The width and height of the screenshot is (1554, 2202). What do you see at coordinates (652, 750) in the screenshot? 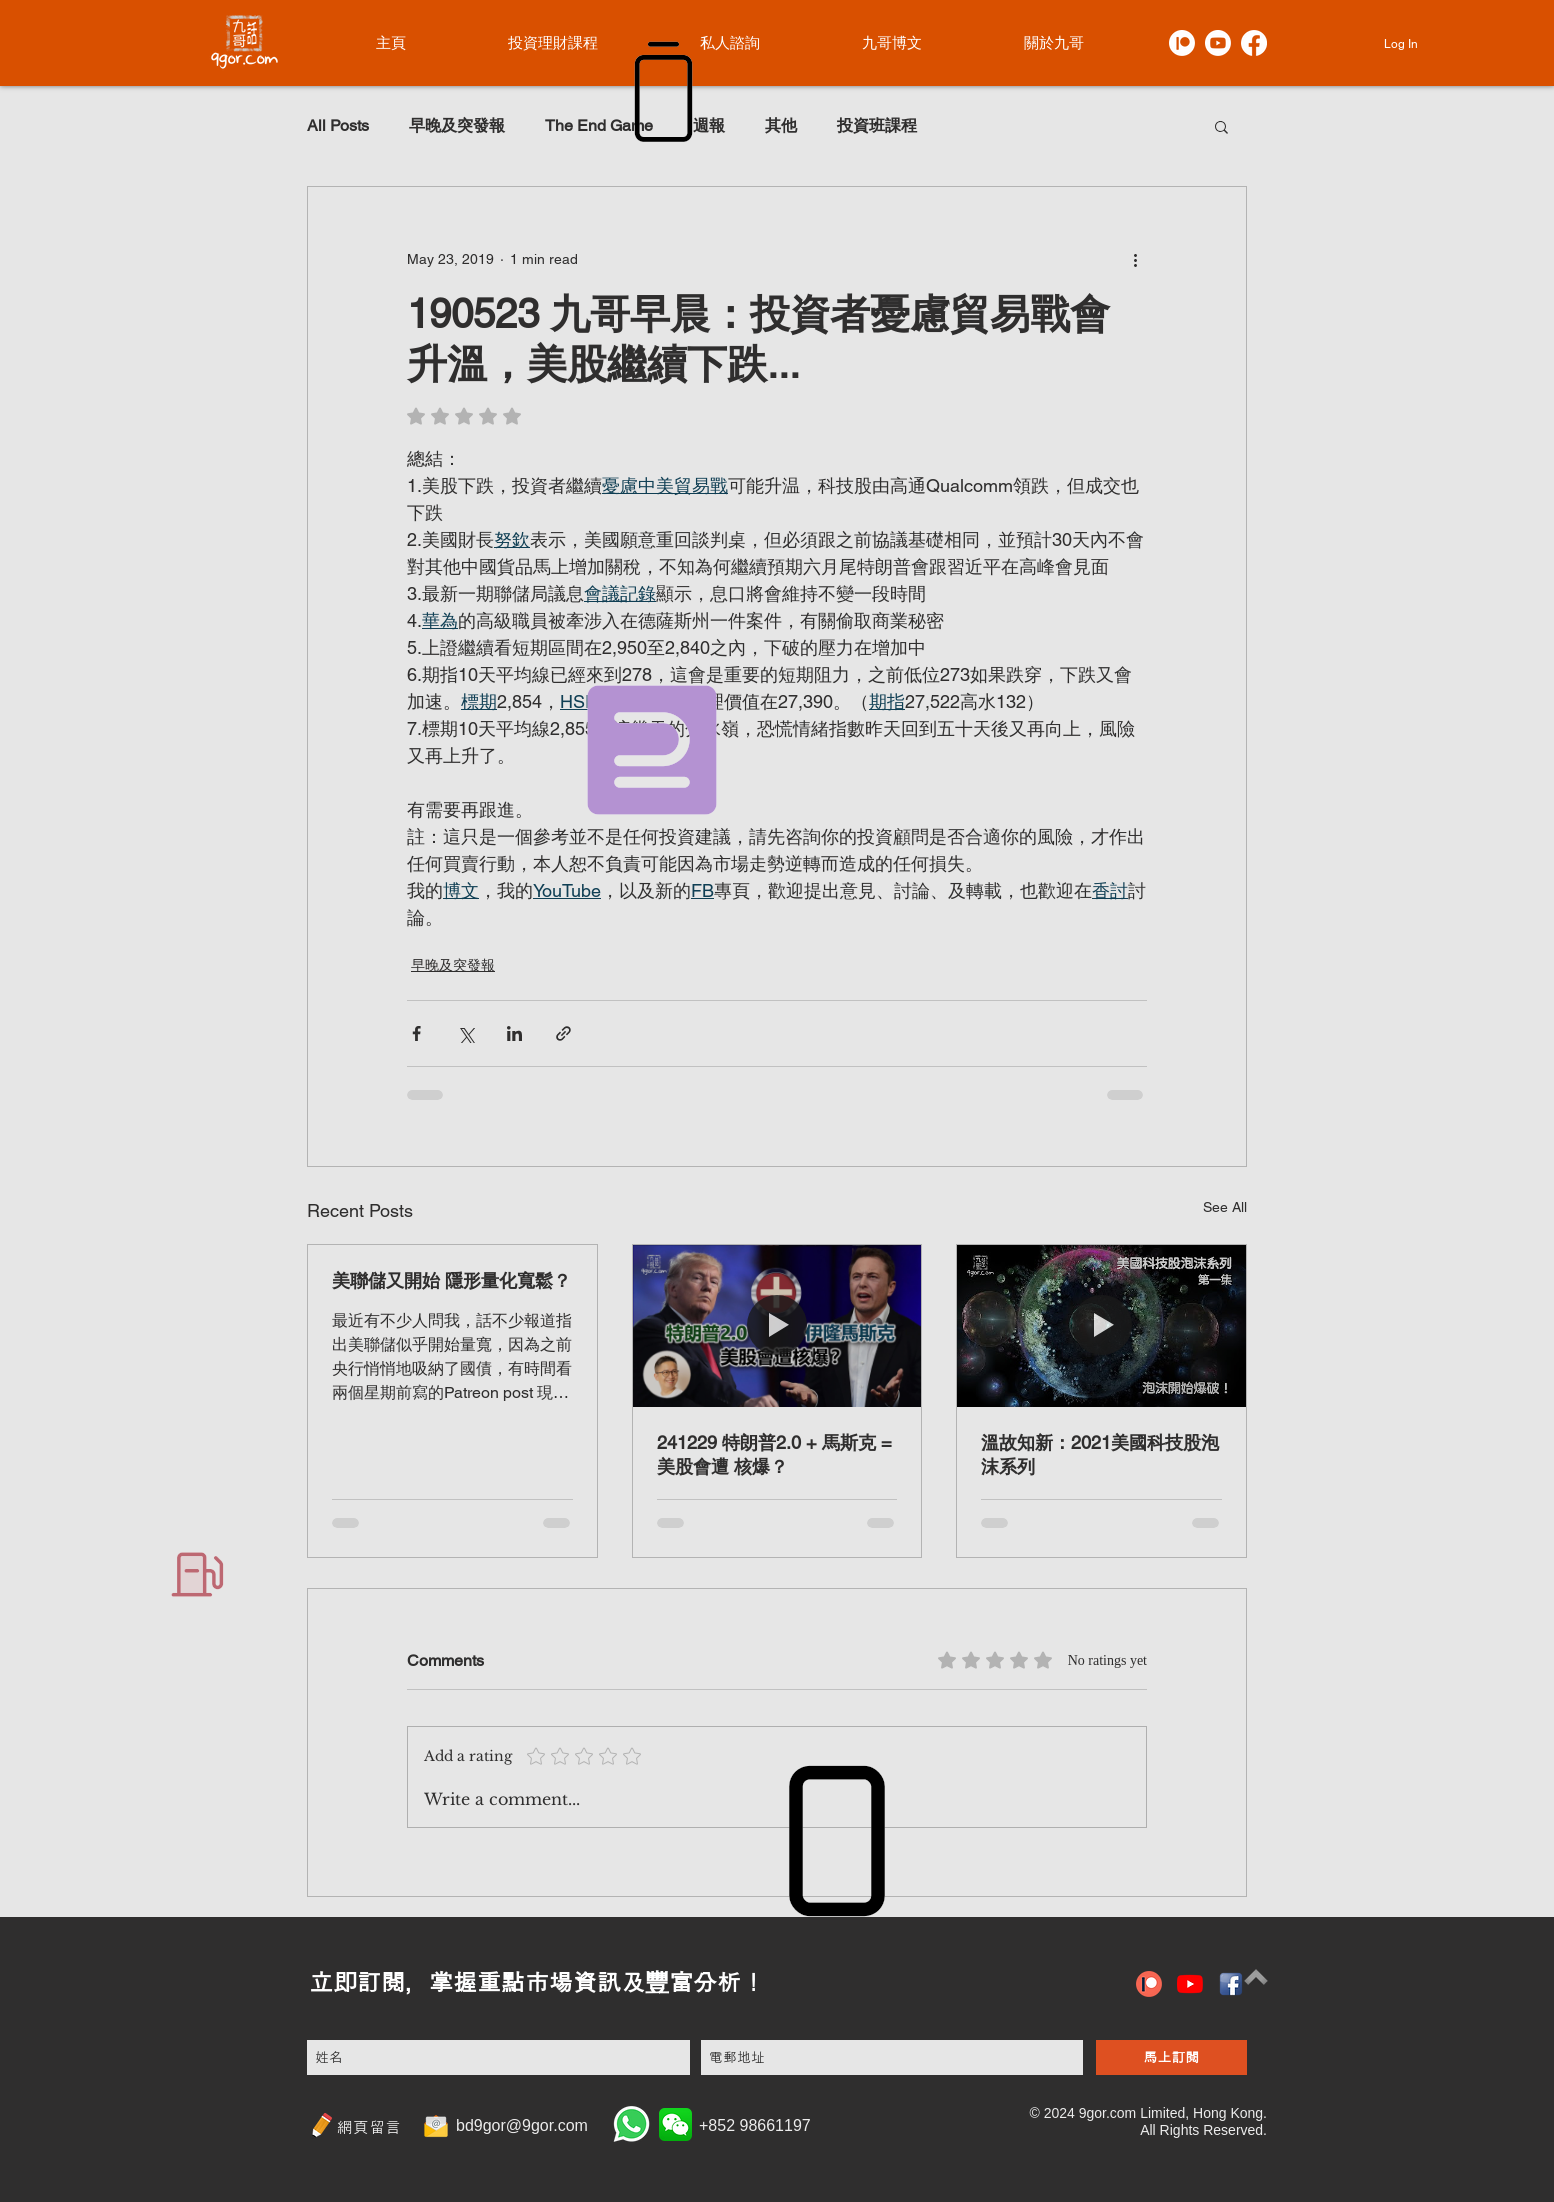
I see `indicates a superset relationship in mathematical notation` at bounding box center [652, 750].